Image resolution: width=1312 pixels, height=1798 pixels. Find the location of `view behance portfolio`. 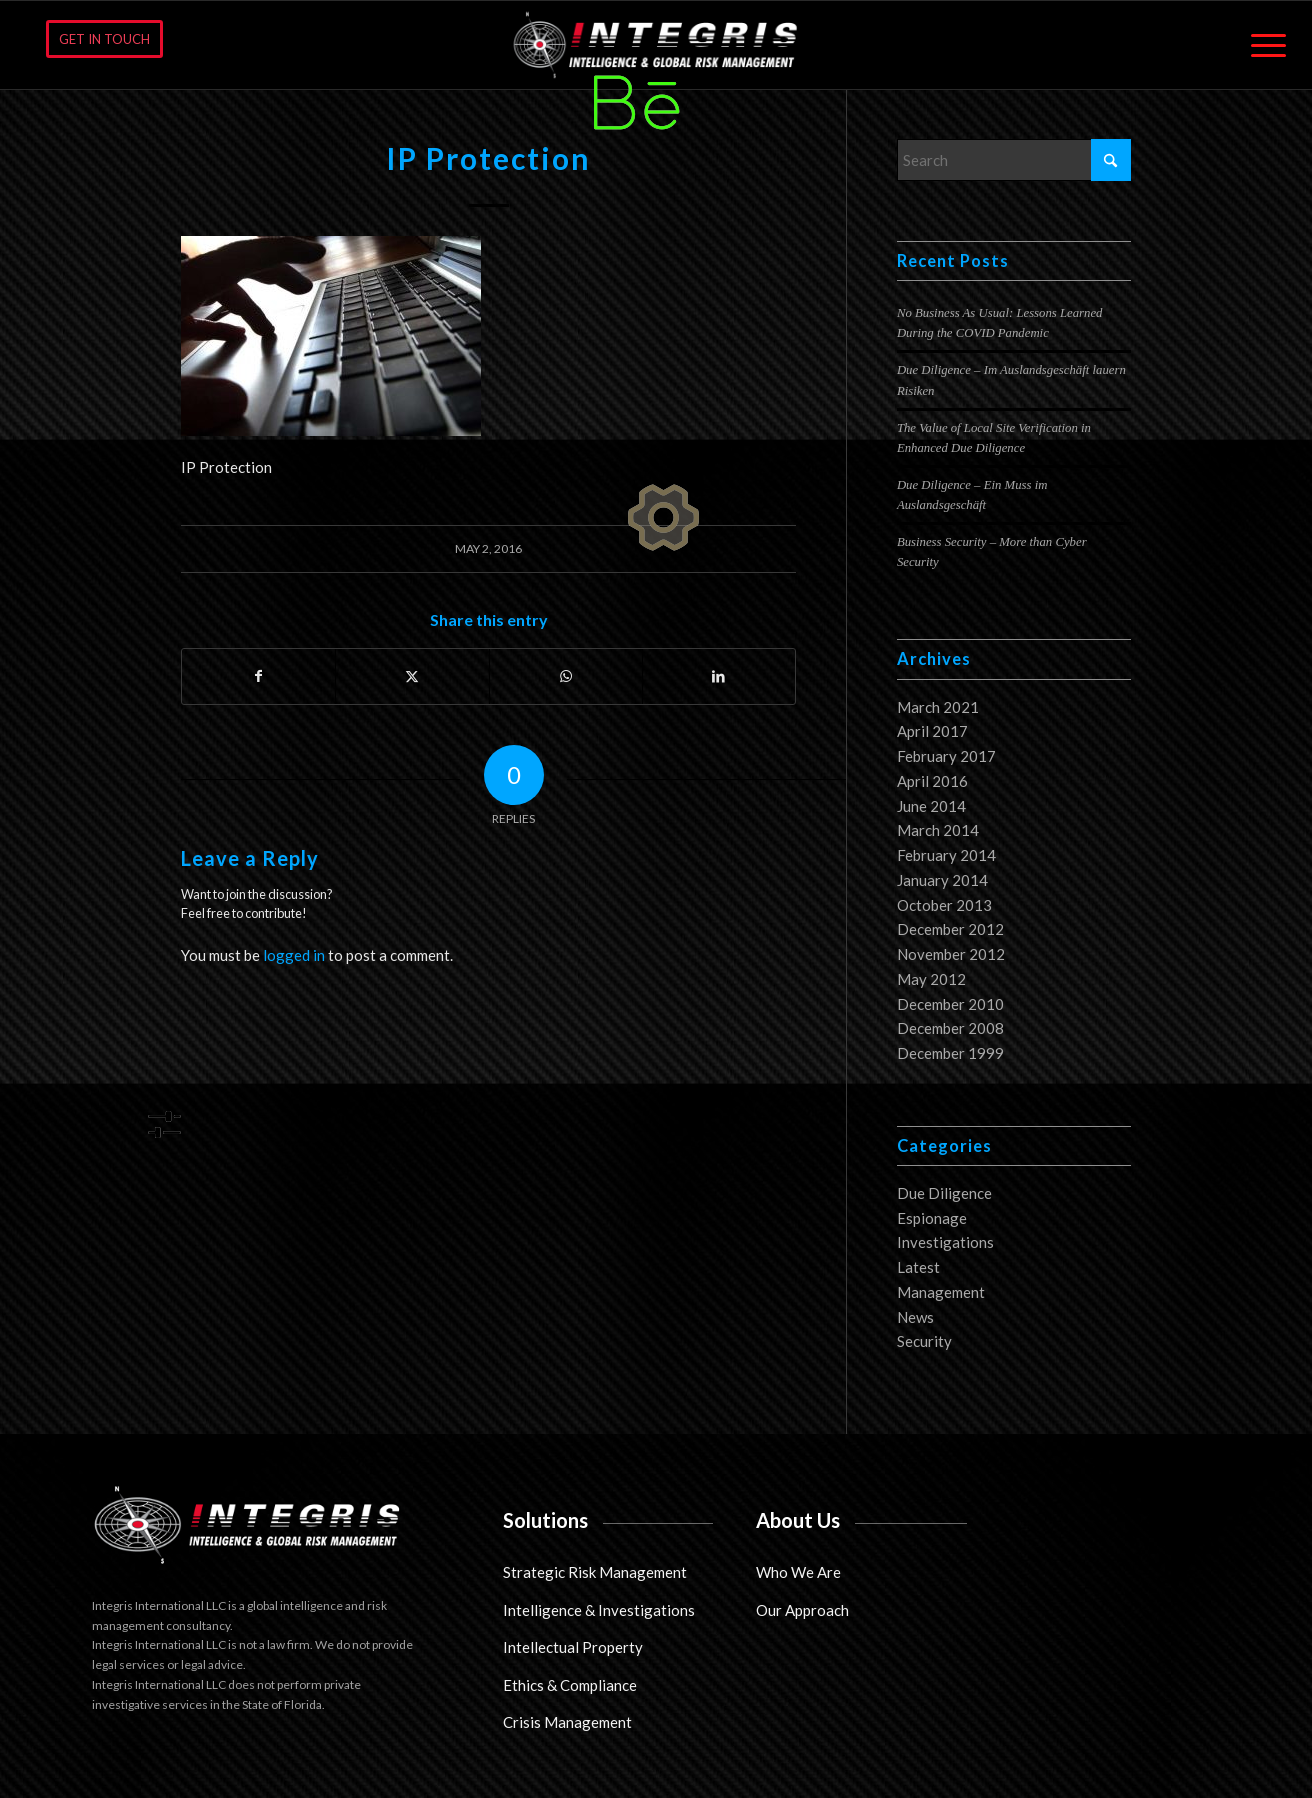

view behance portfolio is located at coordinates (633, 102).